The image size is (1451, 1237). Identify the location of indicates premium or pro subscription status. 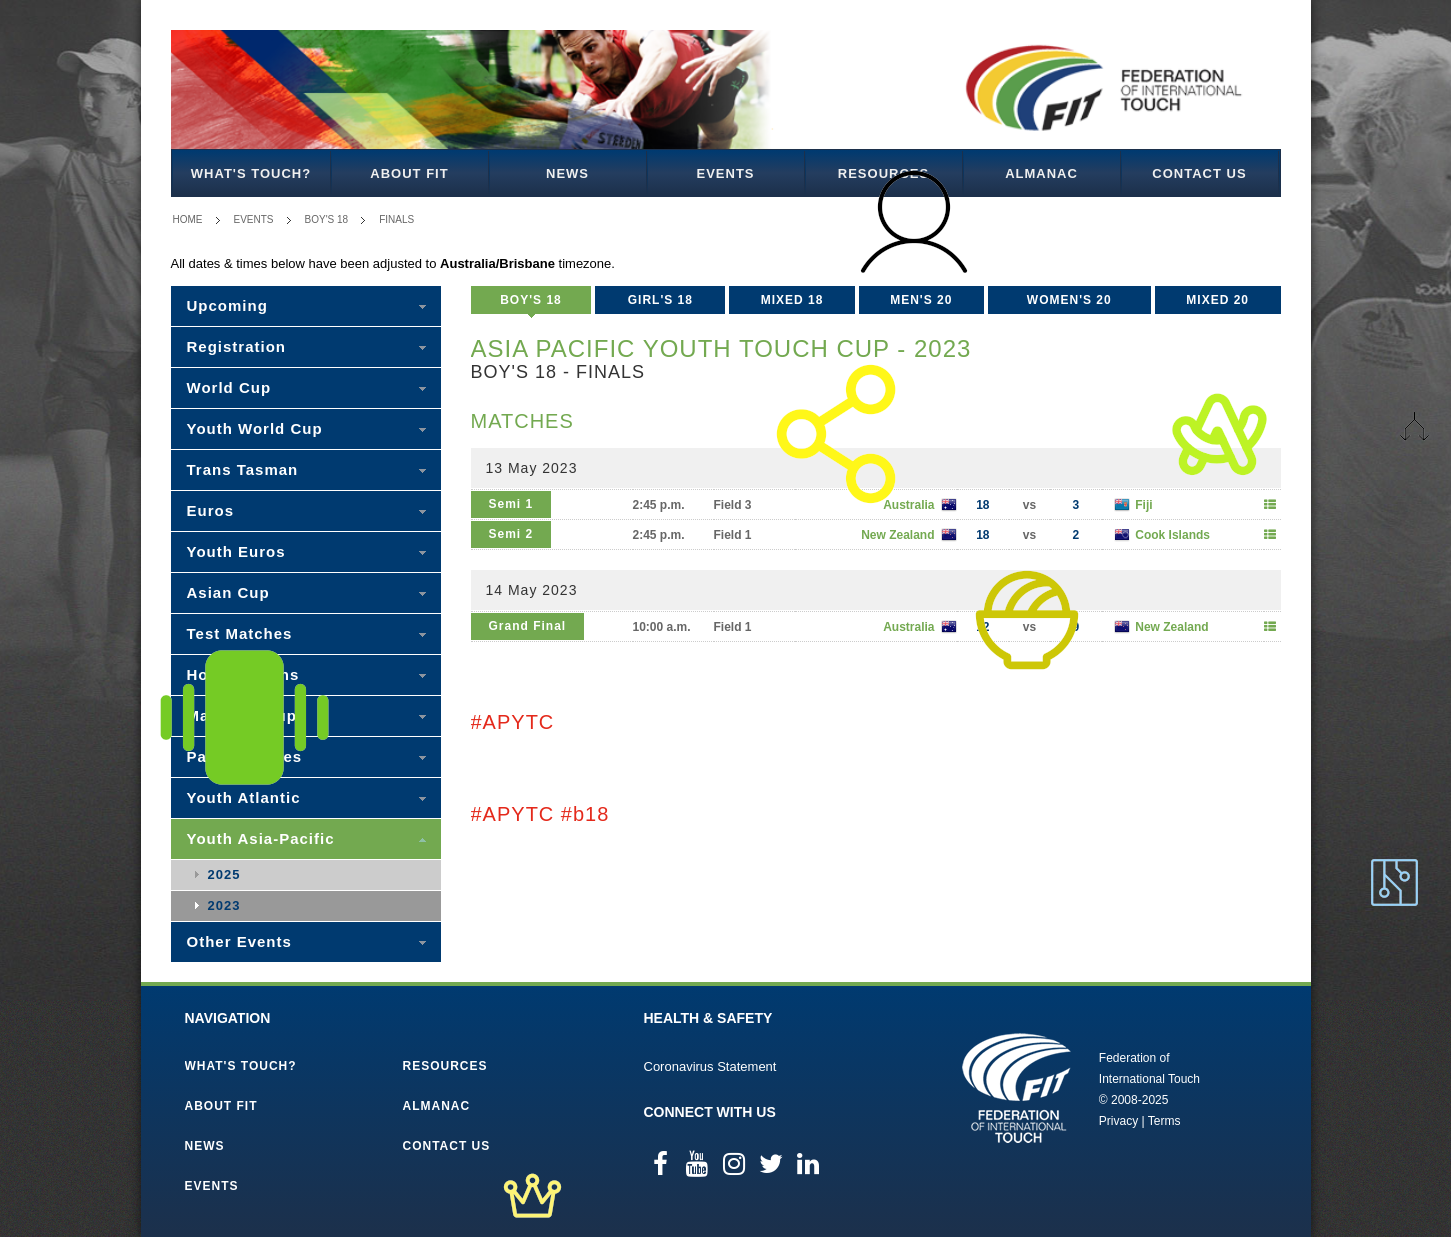
(532, 1198).